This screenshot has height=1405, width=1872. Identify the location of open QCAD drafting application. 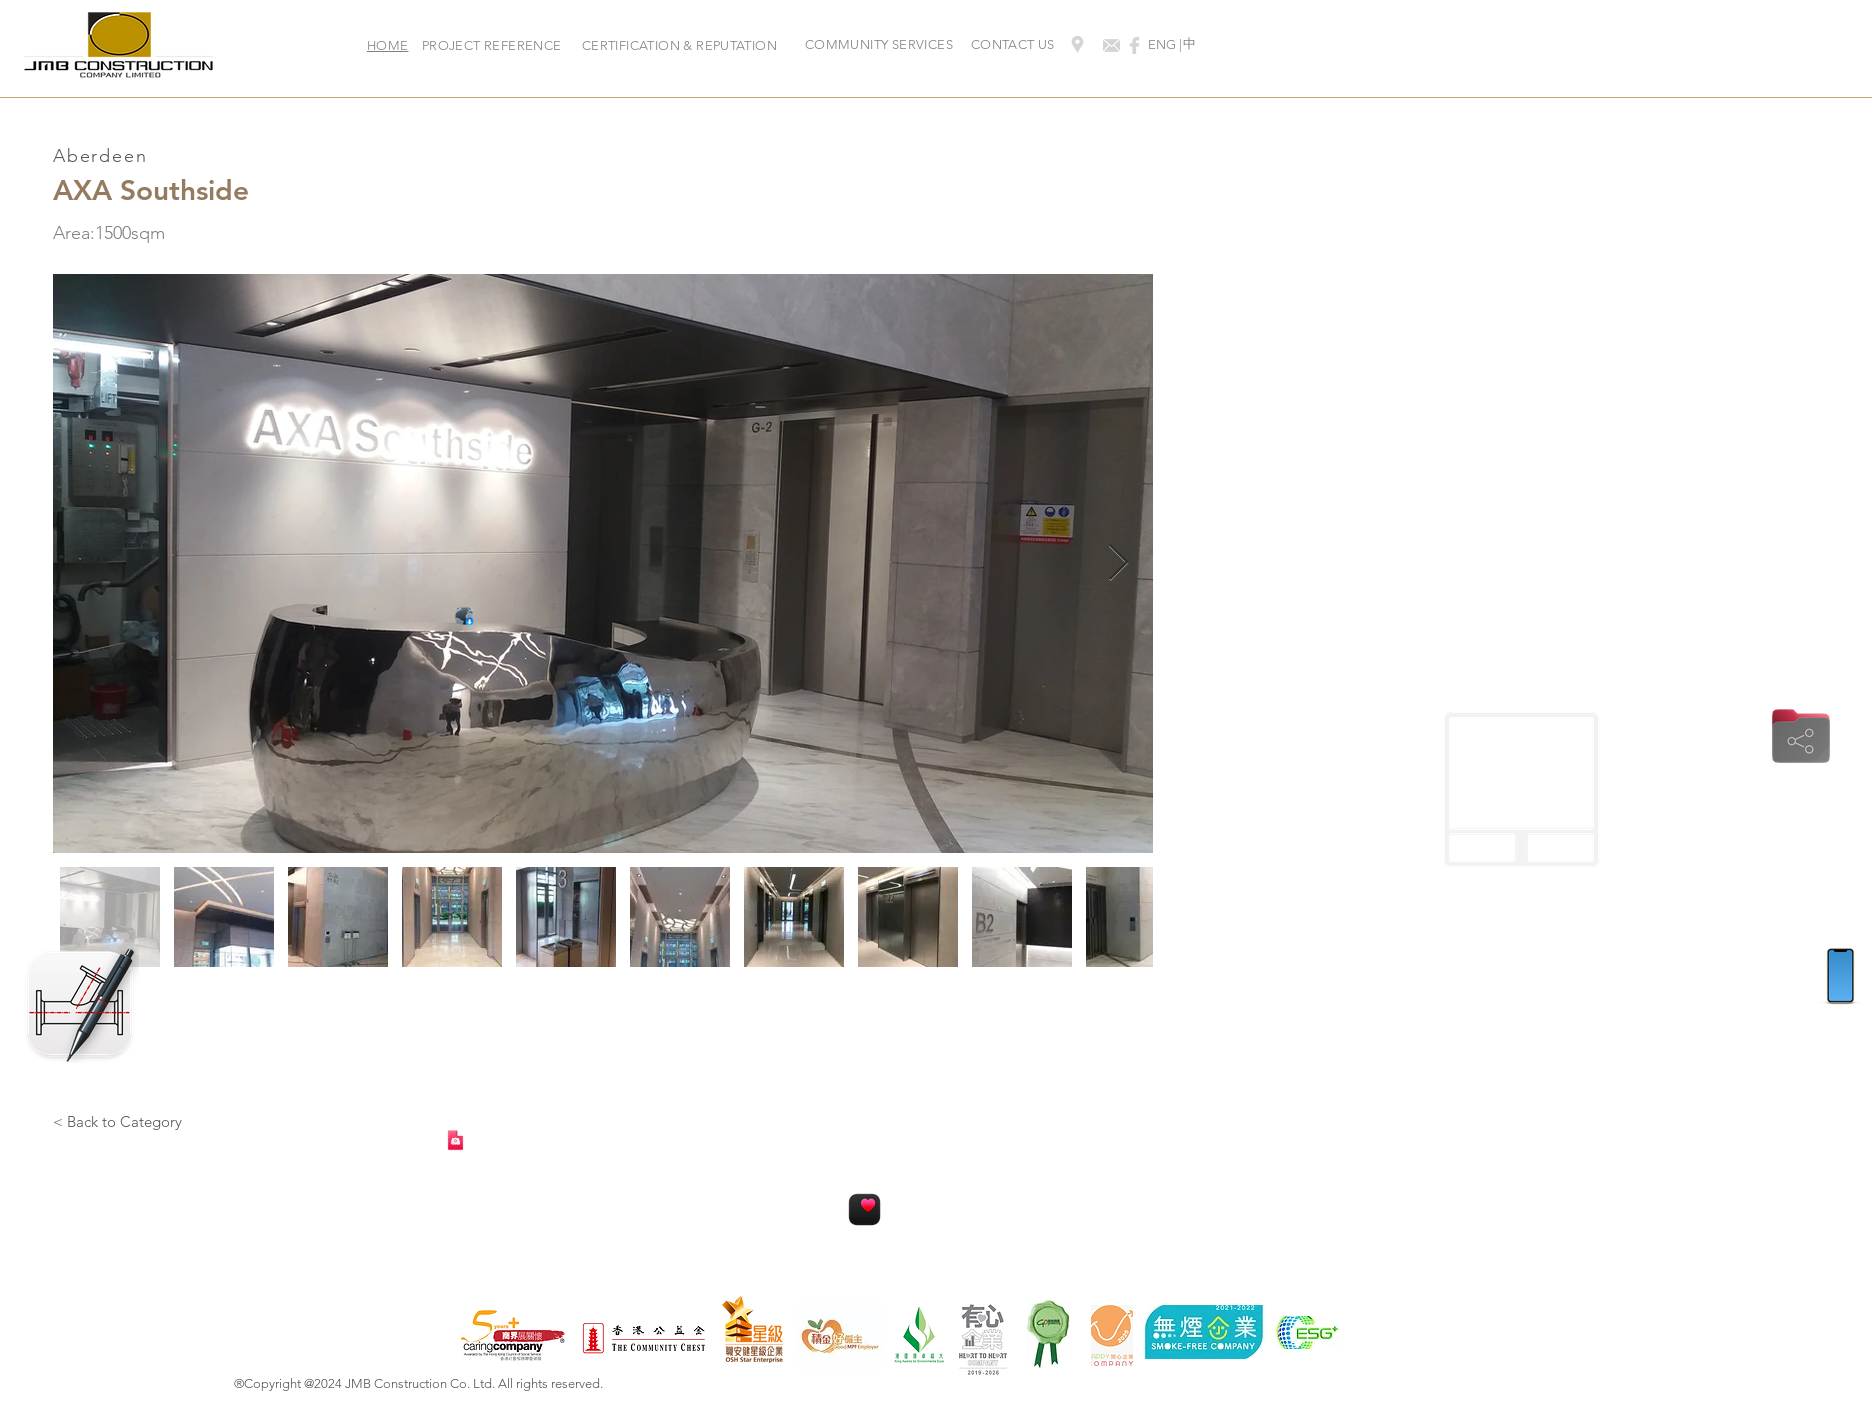
(79, 1003).